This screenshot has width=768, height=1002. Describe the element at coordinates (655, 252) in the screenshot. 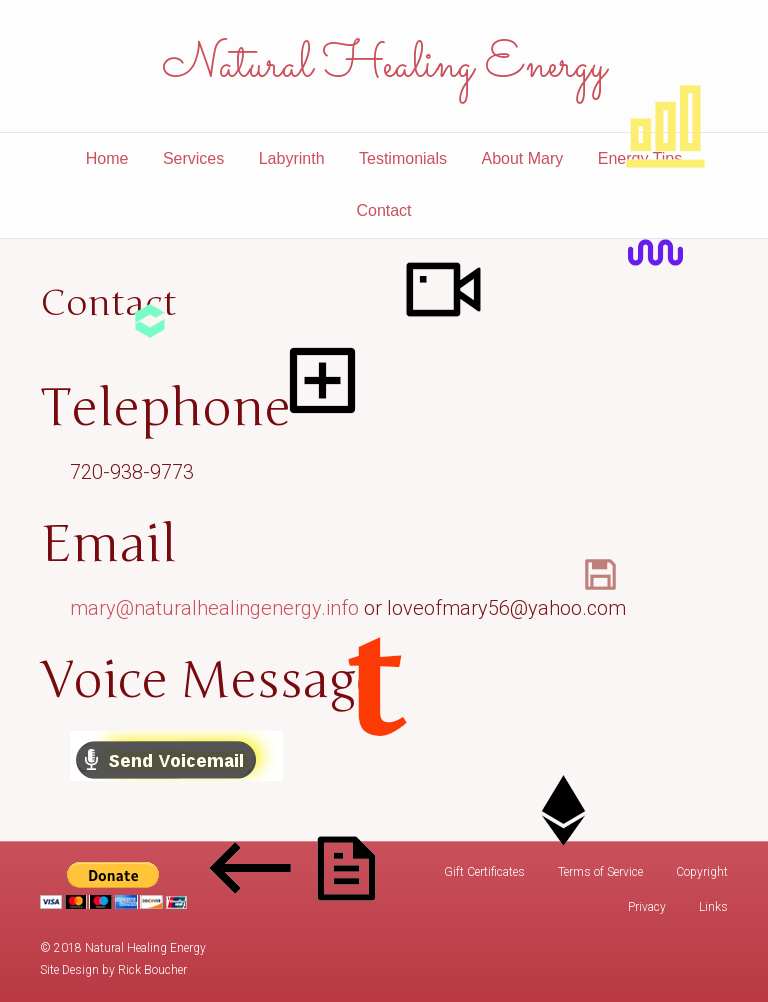

I see `visit kununu employer review platform` at that location.